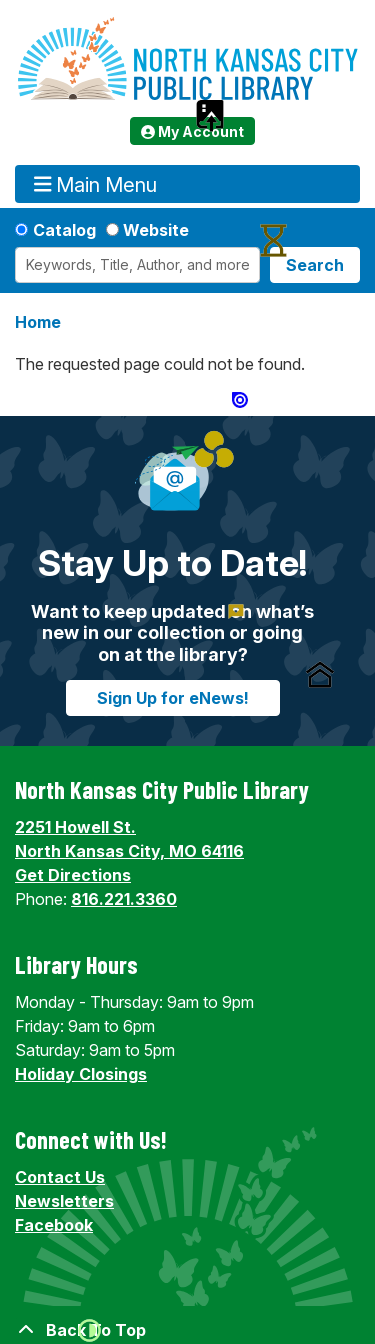  I want to click on indicates a loading or processing state, so click(273, 240).